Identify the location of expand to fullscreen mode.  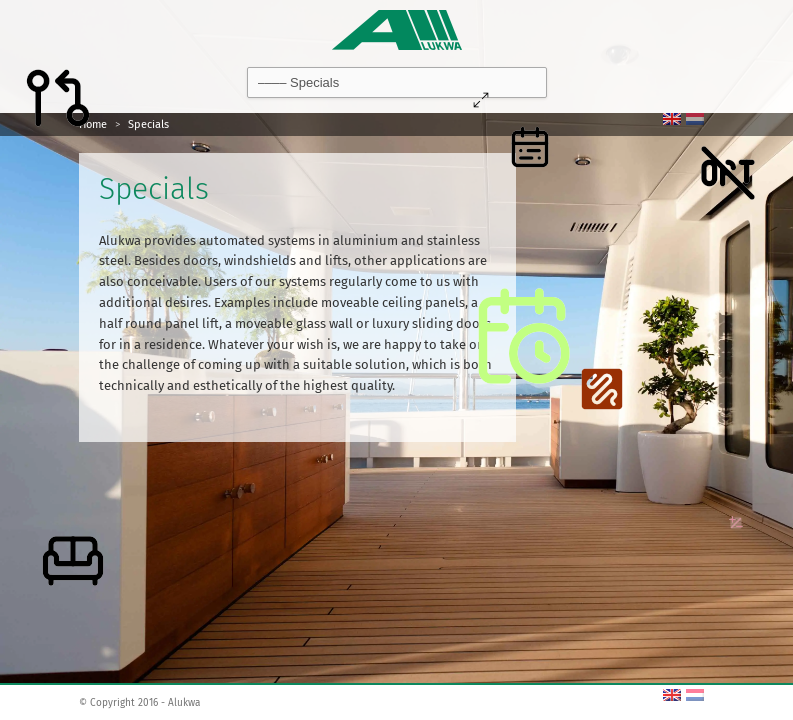
(481, 100).